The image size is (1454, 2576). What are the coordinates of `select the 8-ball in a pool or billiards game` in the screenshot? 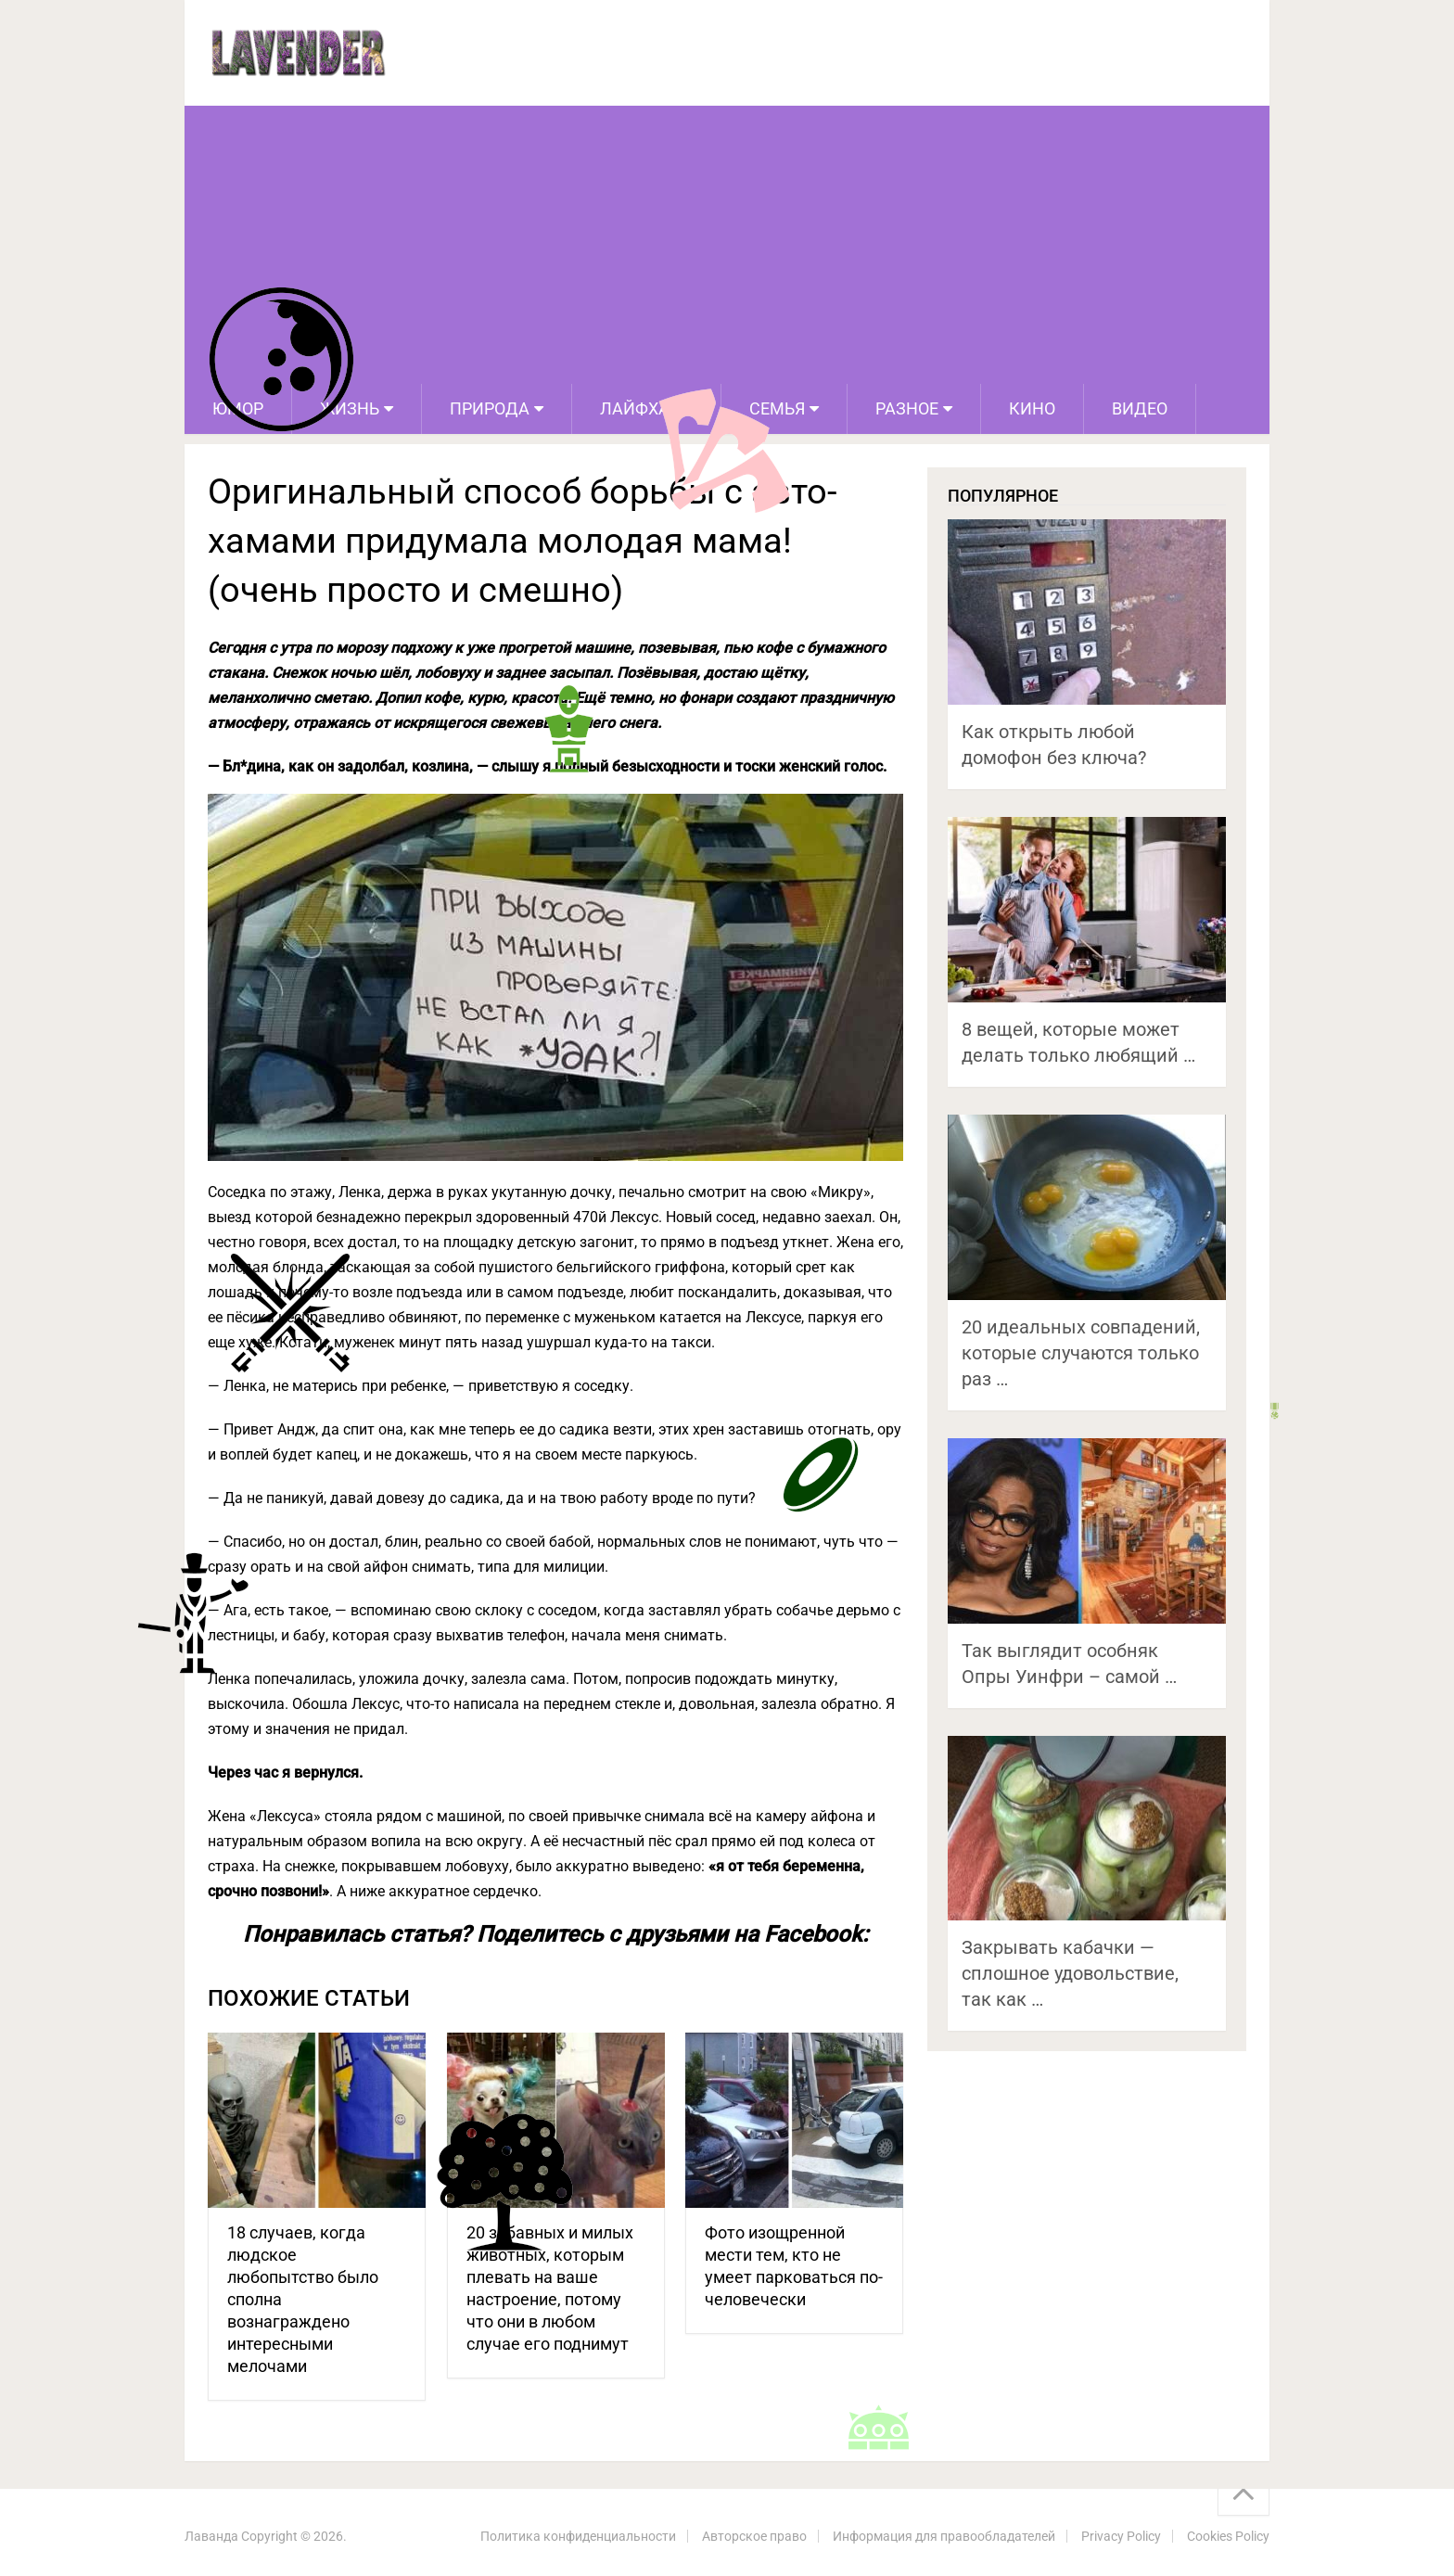 It's located at (281, 360).